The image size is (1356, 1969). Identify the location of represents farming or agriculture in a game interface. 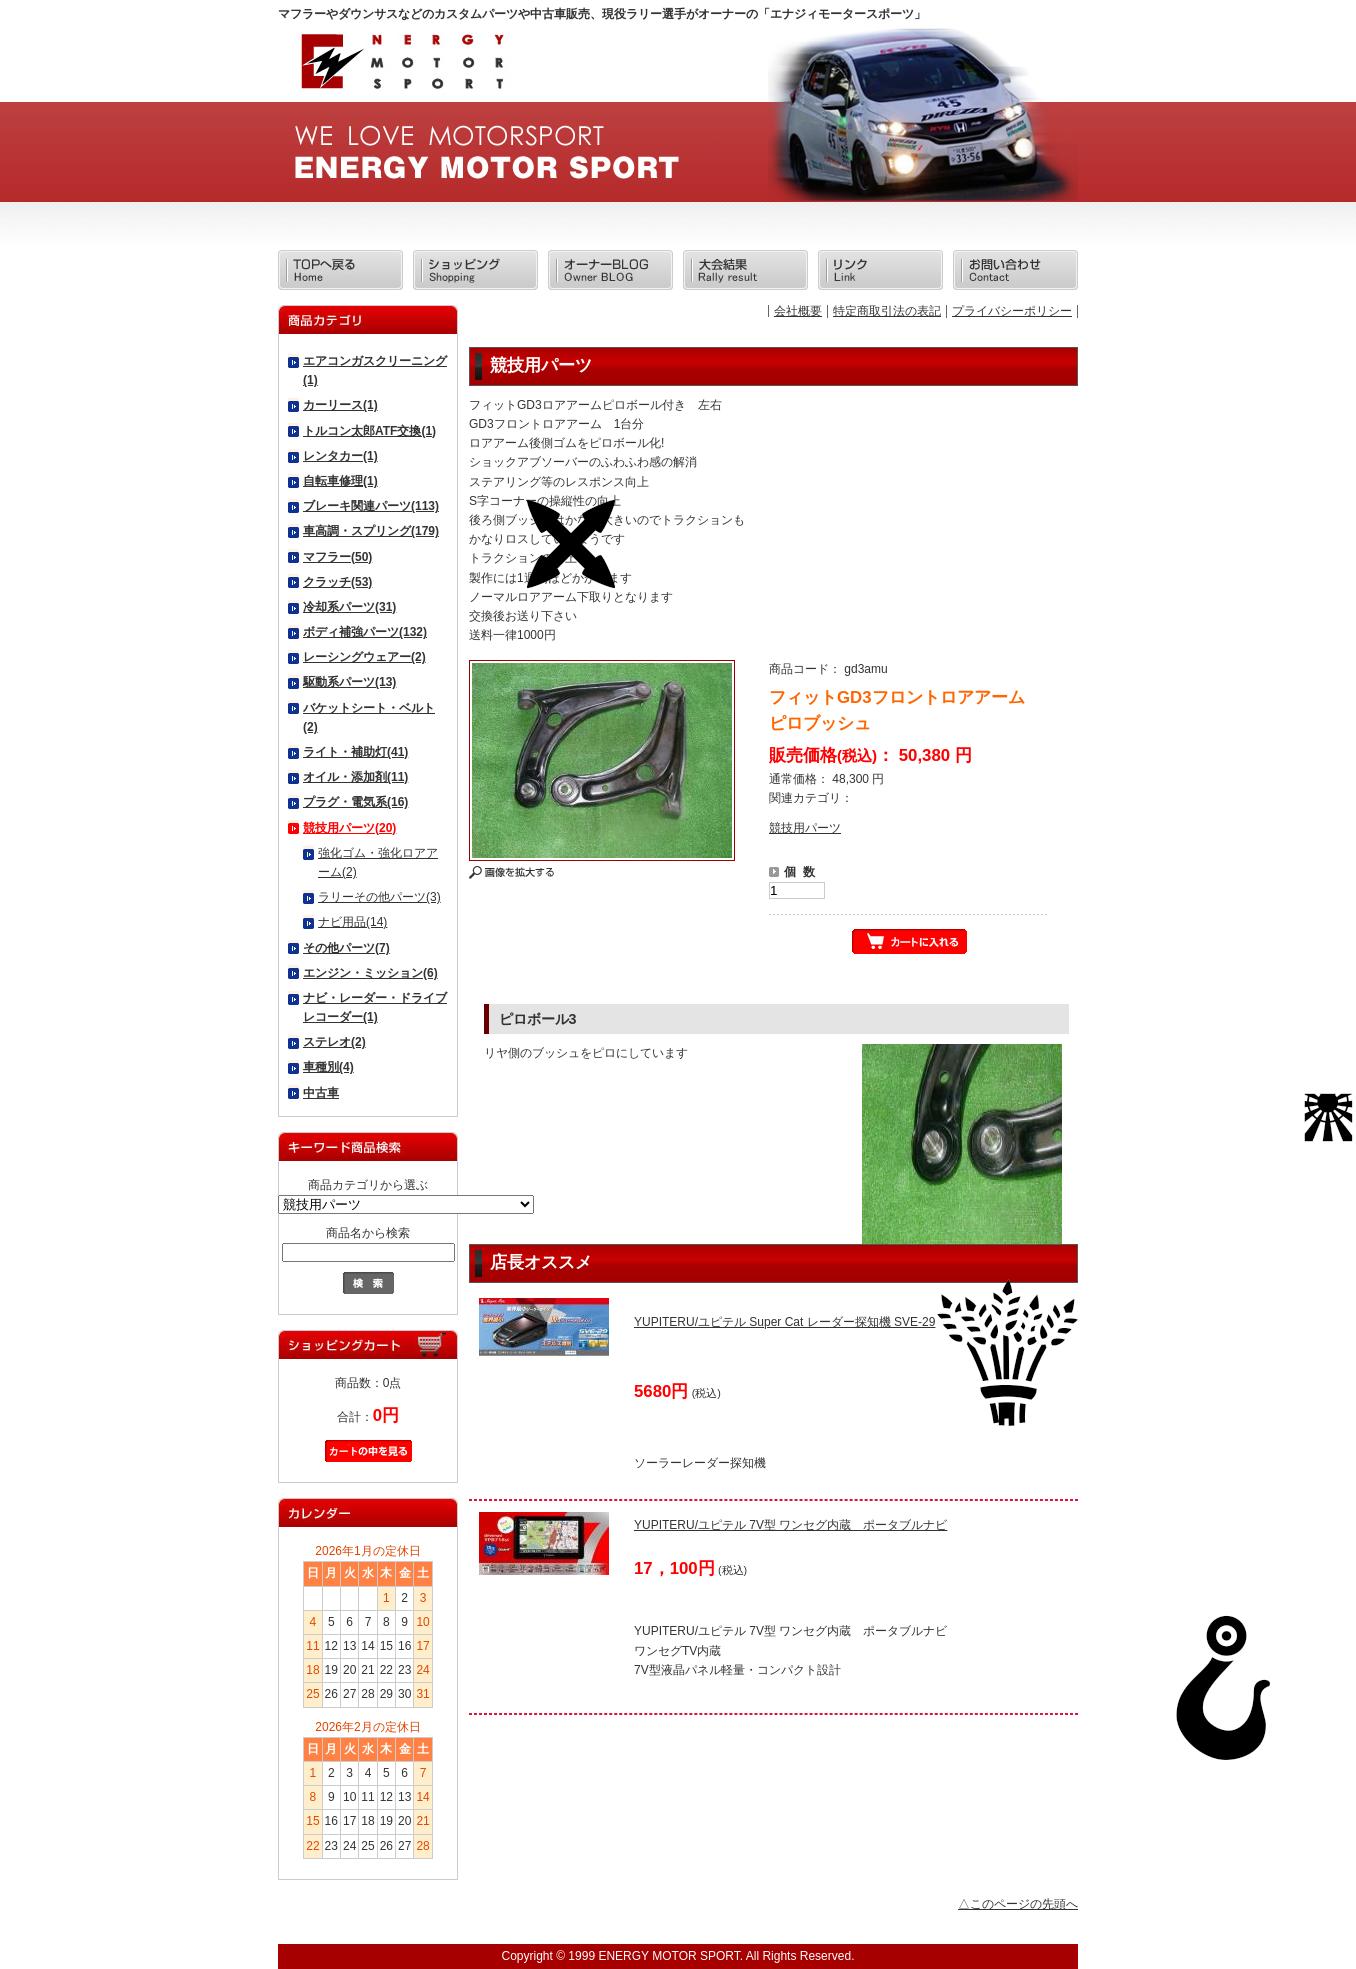
(1007, 1352).